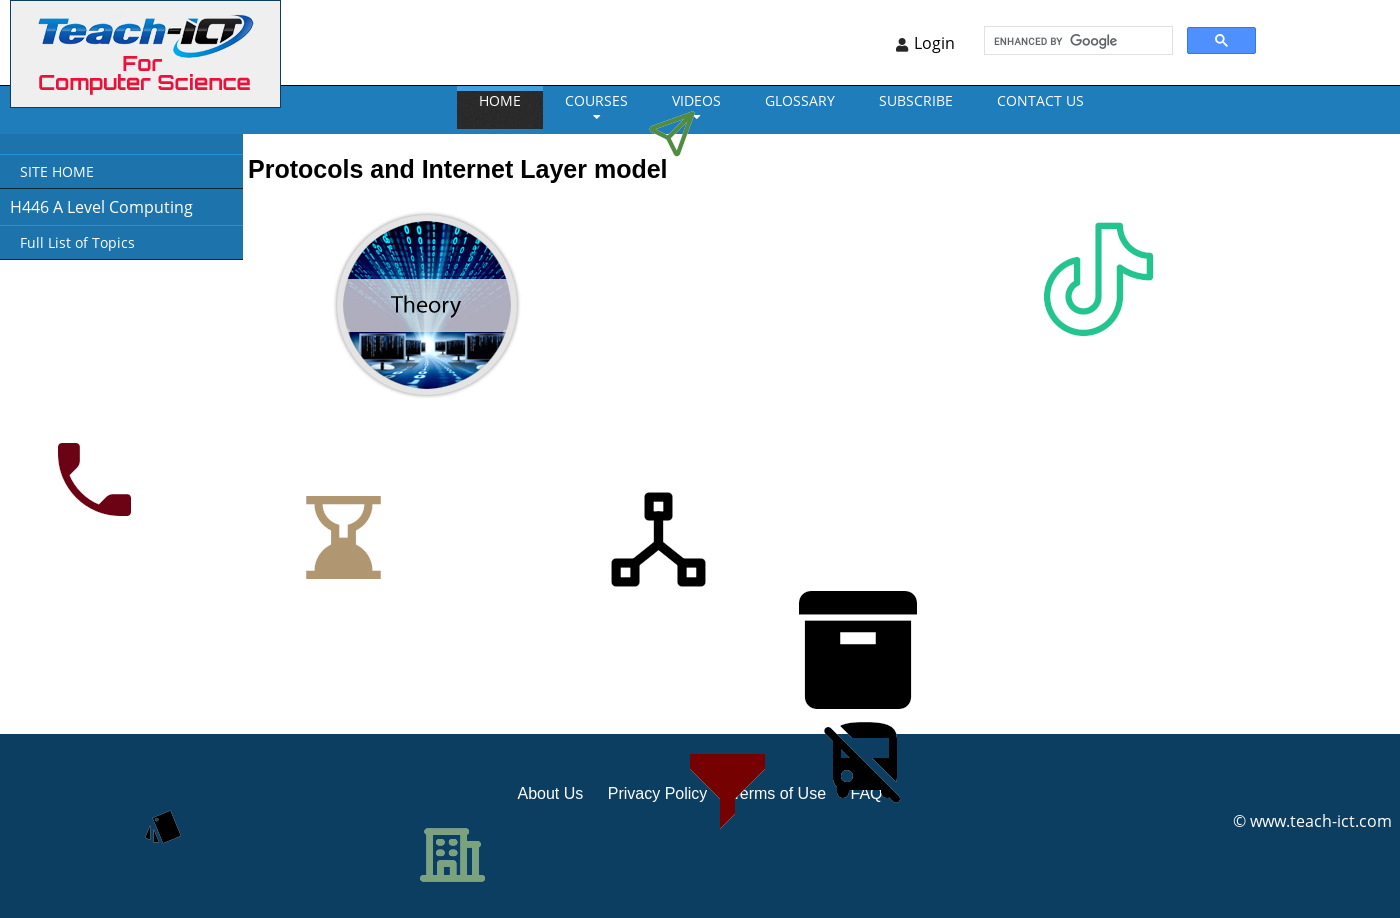 The width and height of the screenshot is (1400, 918). What do you see at coordinates (94, 479) in the screenshot?
I see `make a phone call` at bounding box center [94, 479].